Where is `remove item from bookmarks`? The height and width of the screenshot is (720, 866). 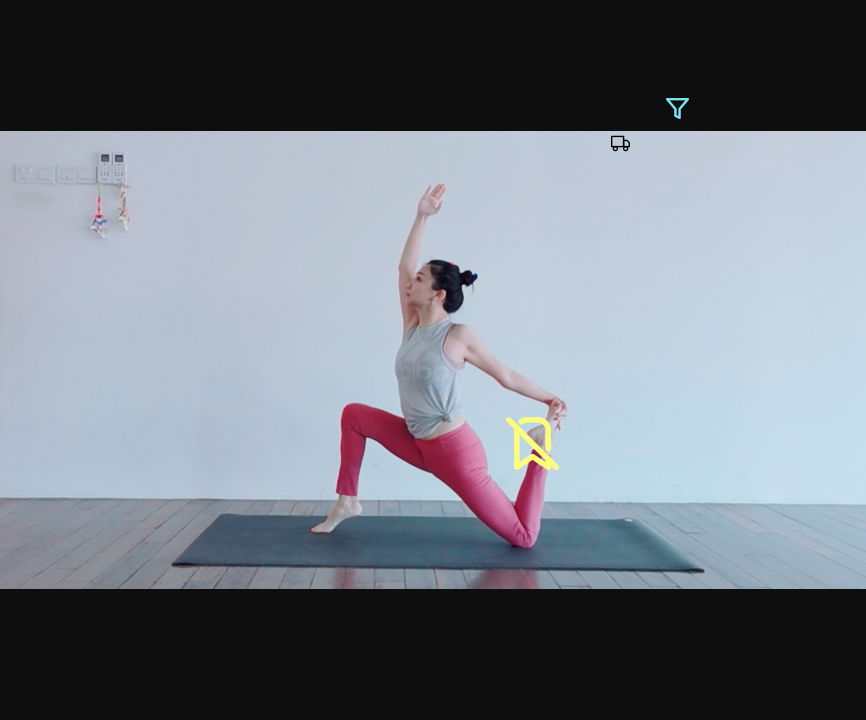
remove item from bookmarks is located at coordinates (532, 443).